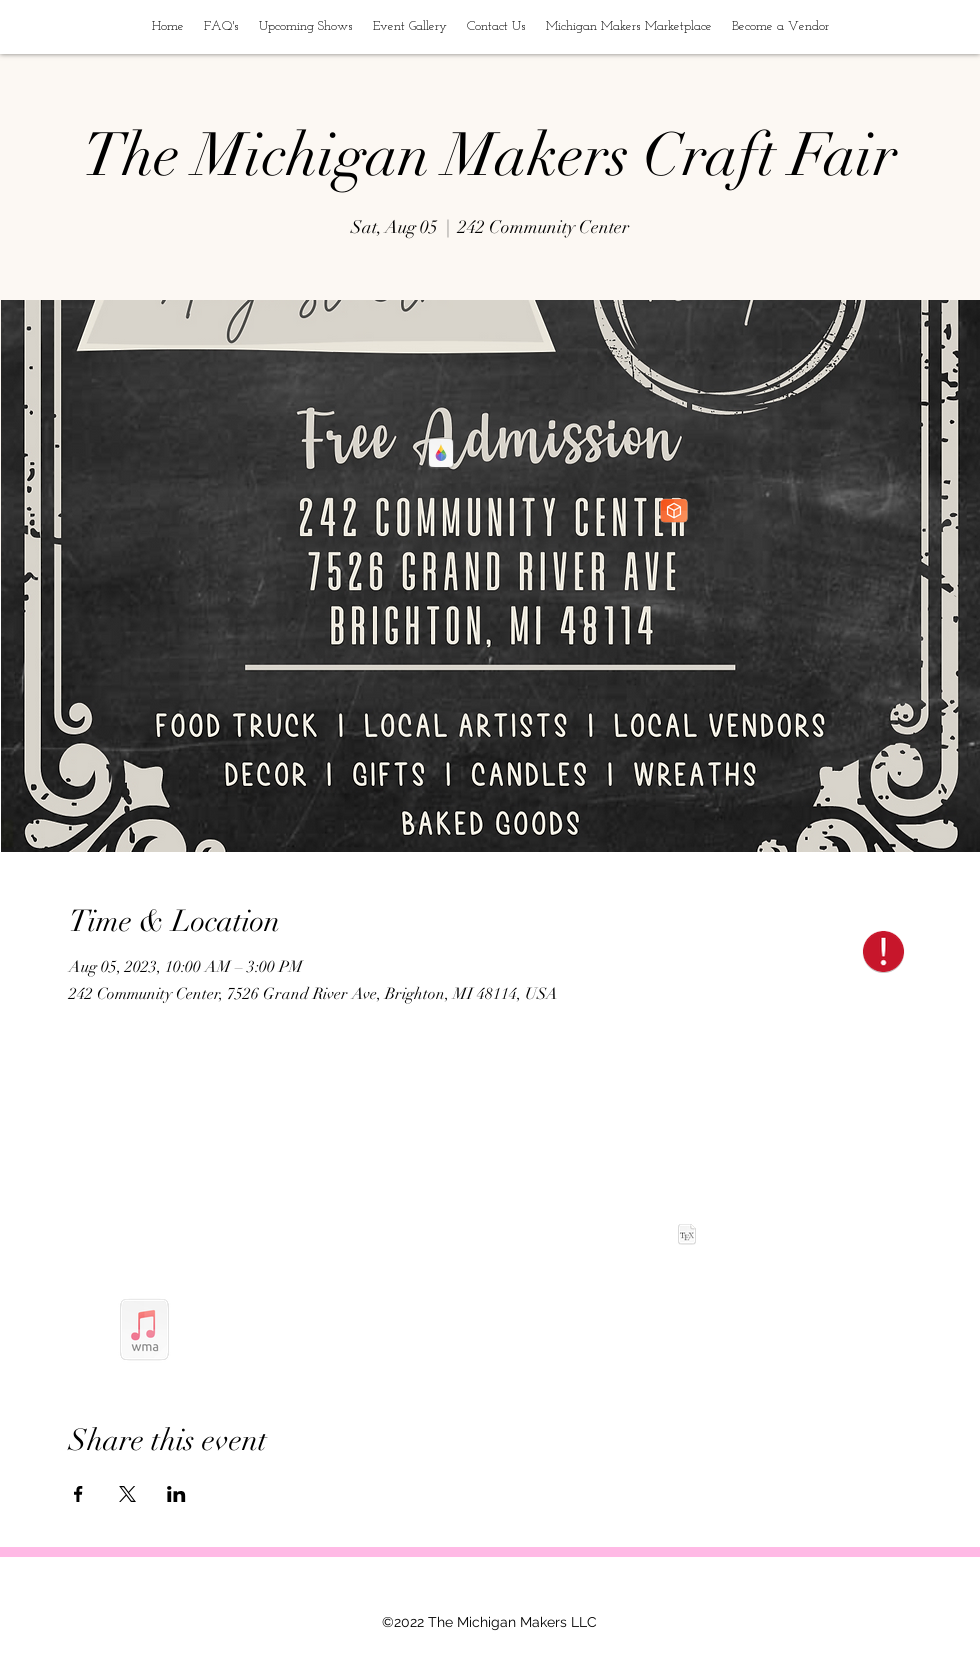 This screenshot has height=1670, width=980. I want to click on a LaTeX or TeX document file, so click(687, 1234).